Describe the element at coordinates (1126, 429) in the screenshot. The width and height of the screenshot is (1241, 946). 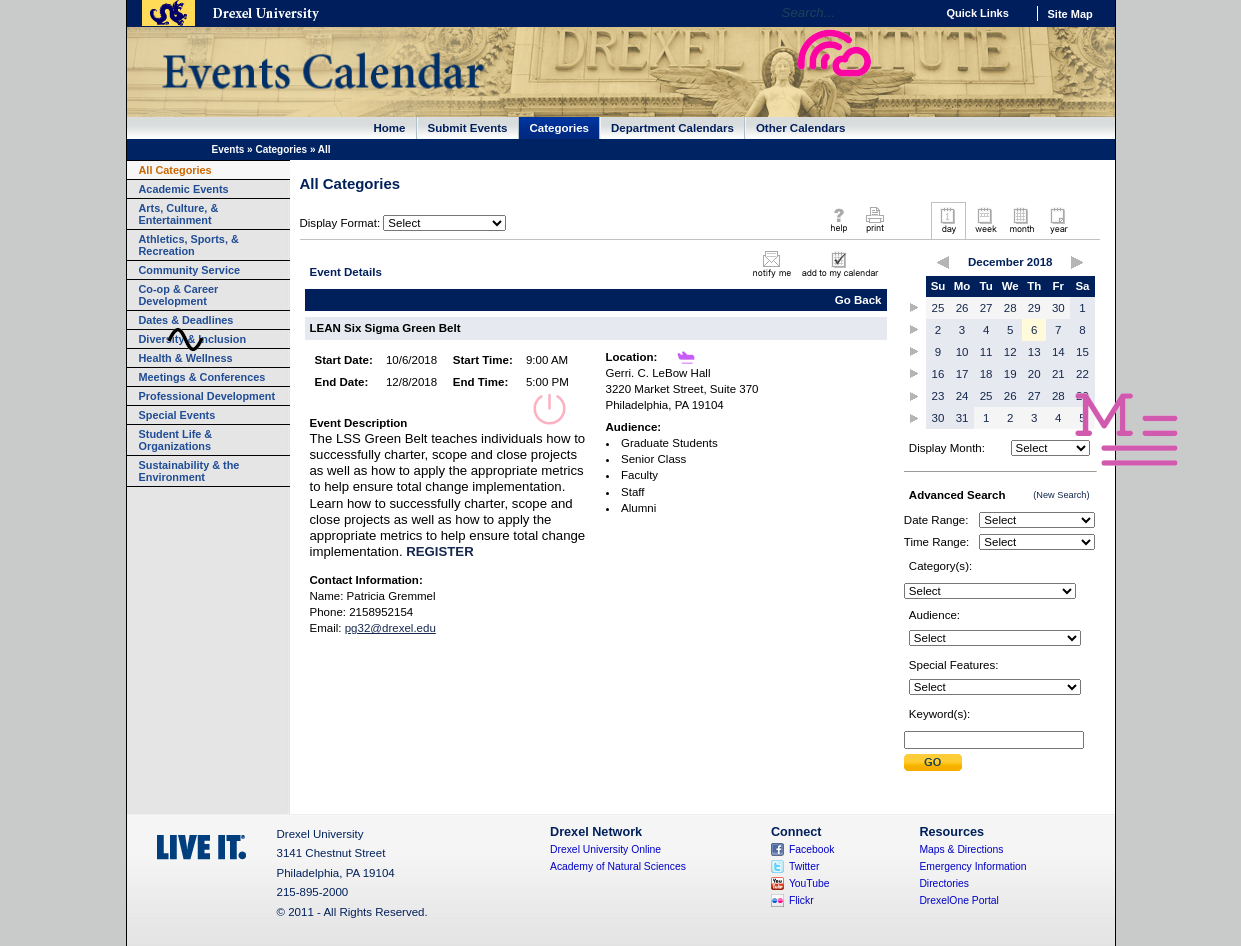
I see `read article on medium` at that location.